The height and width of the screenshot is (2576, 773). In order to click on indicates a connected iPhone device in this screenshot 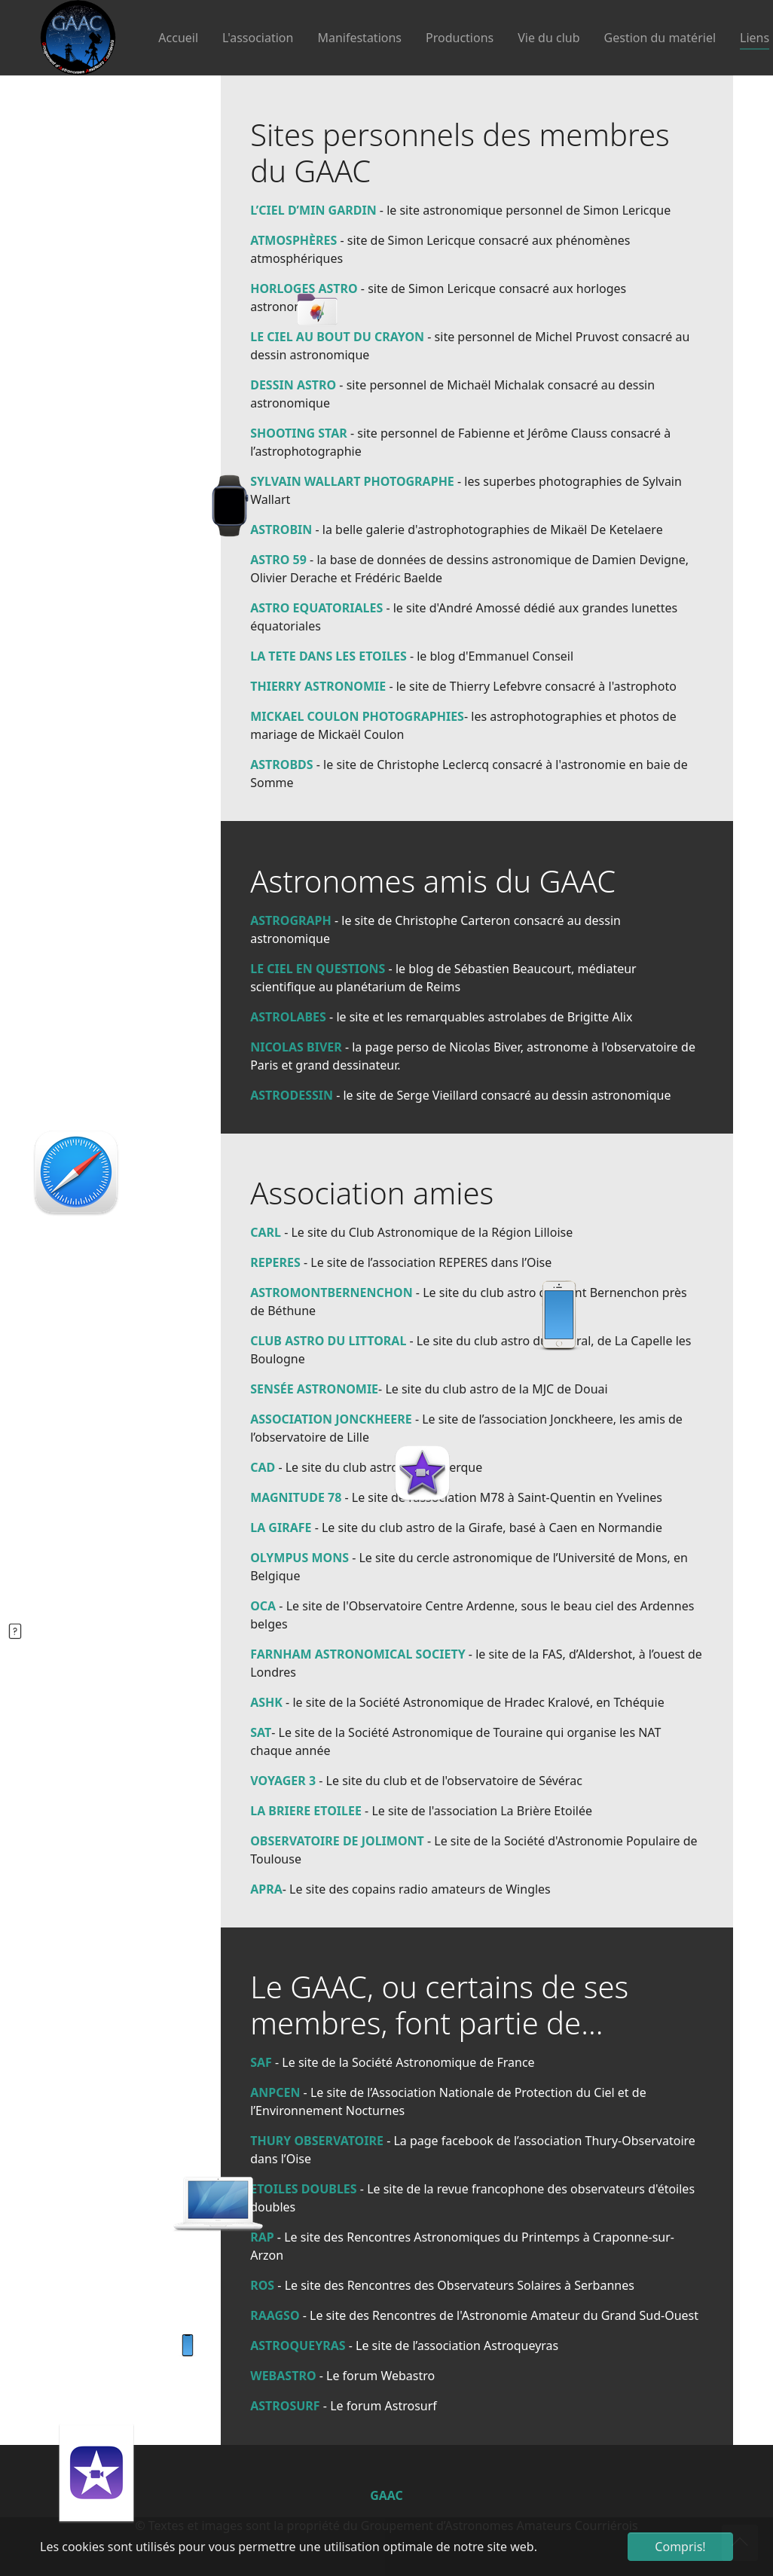, I will do `click(559, 1316)`.